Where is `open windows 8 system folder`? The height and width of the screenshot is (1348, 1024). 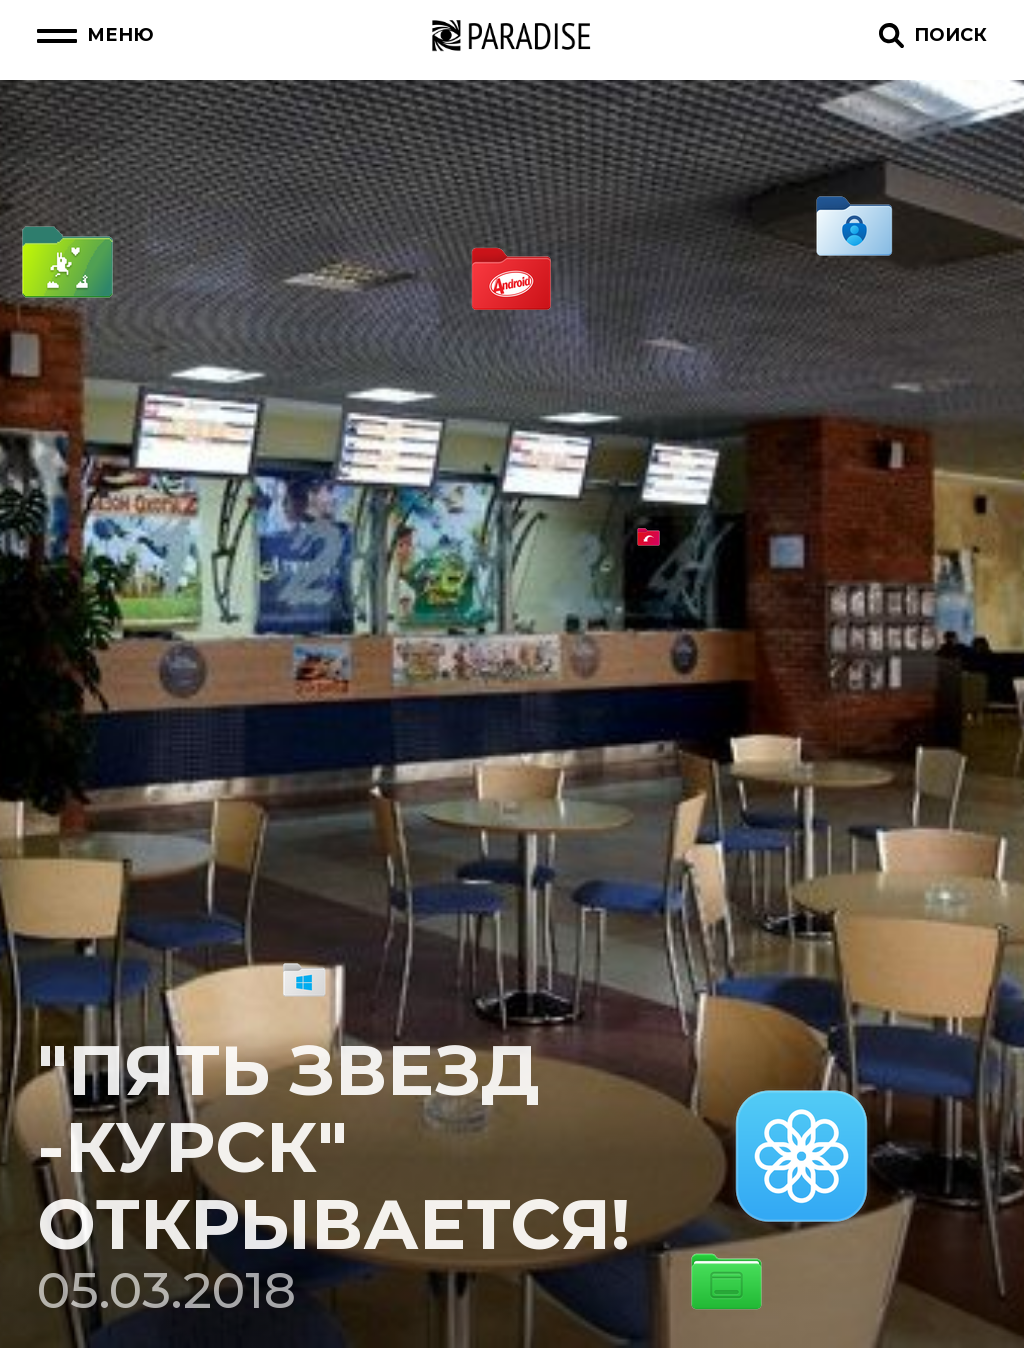 open windows 8 system folder is located at coordinates (304, 981).